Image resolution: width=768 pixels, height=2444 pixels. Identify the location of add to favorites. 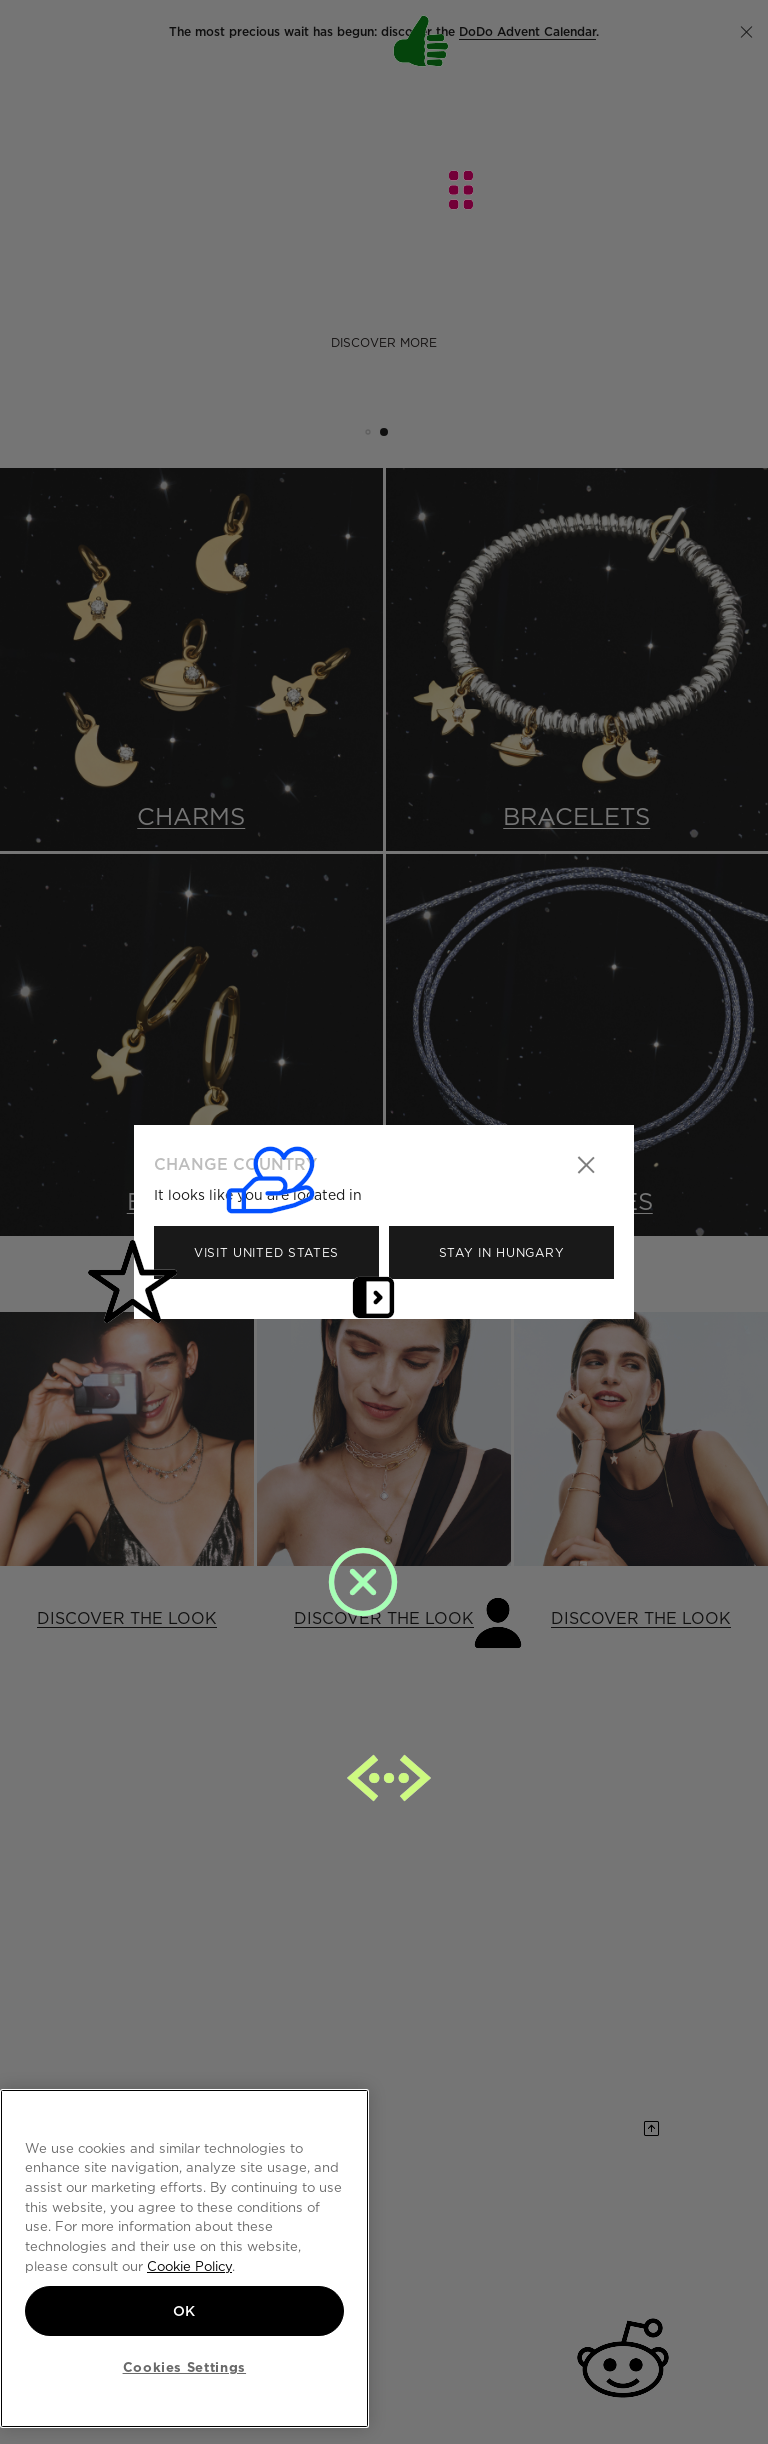
(132, 1281).